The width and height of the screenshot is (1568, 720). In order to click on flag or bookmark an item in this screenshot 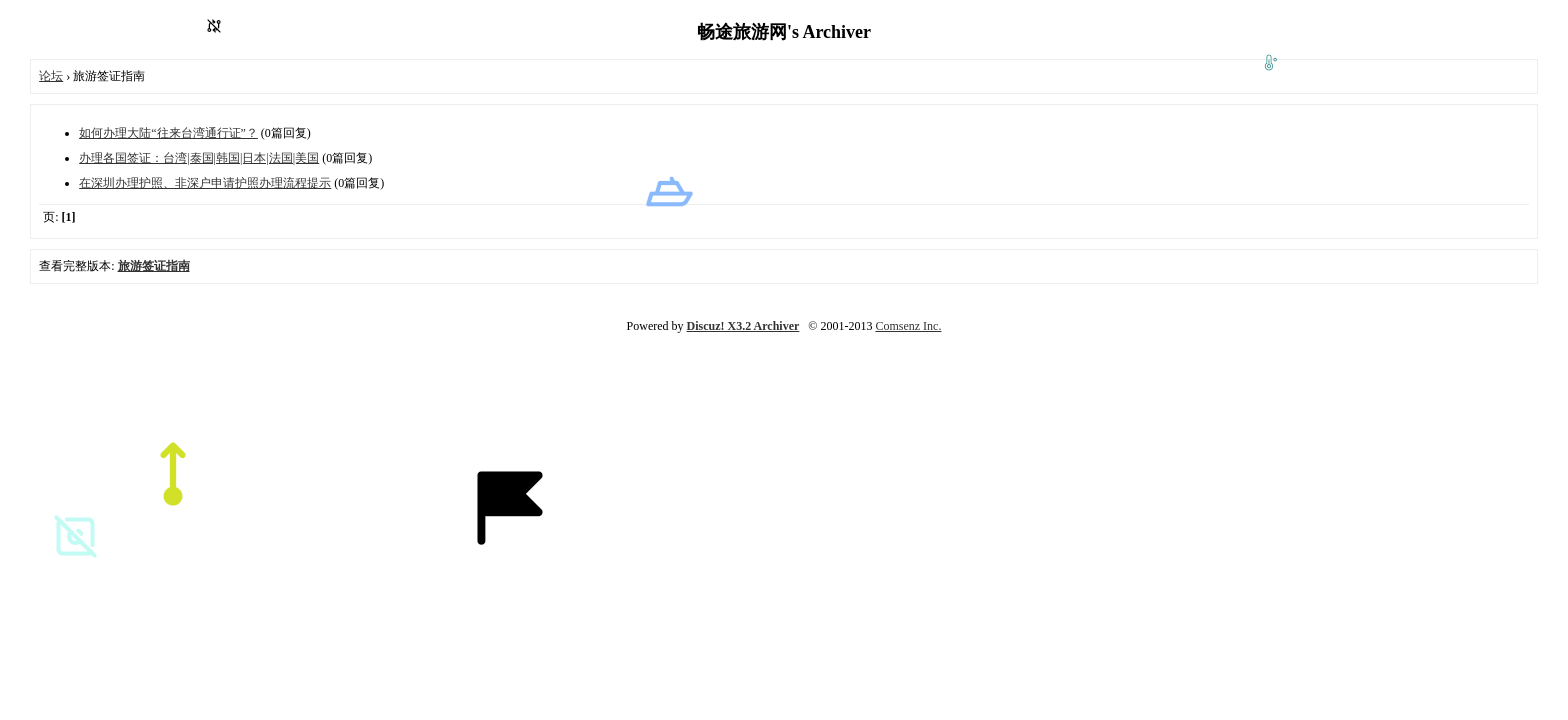, I will do `click(510, 504)`.